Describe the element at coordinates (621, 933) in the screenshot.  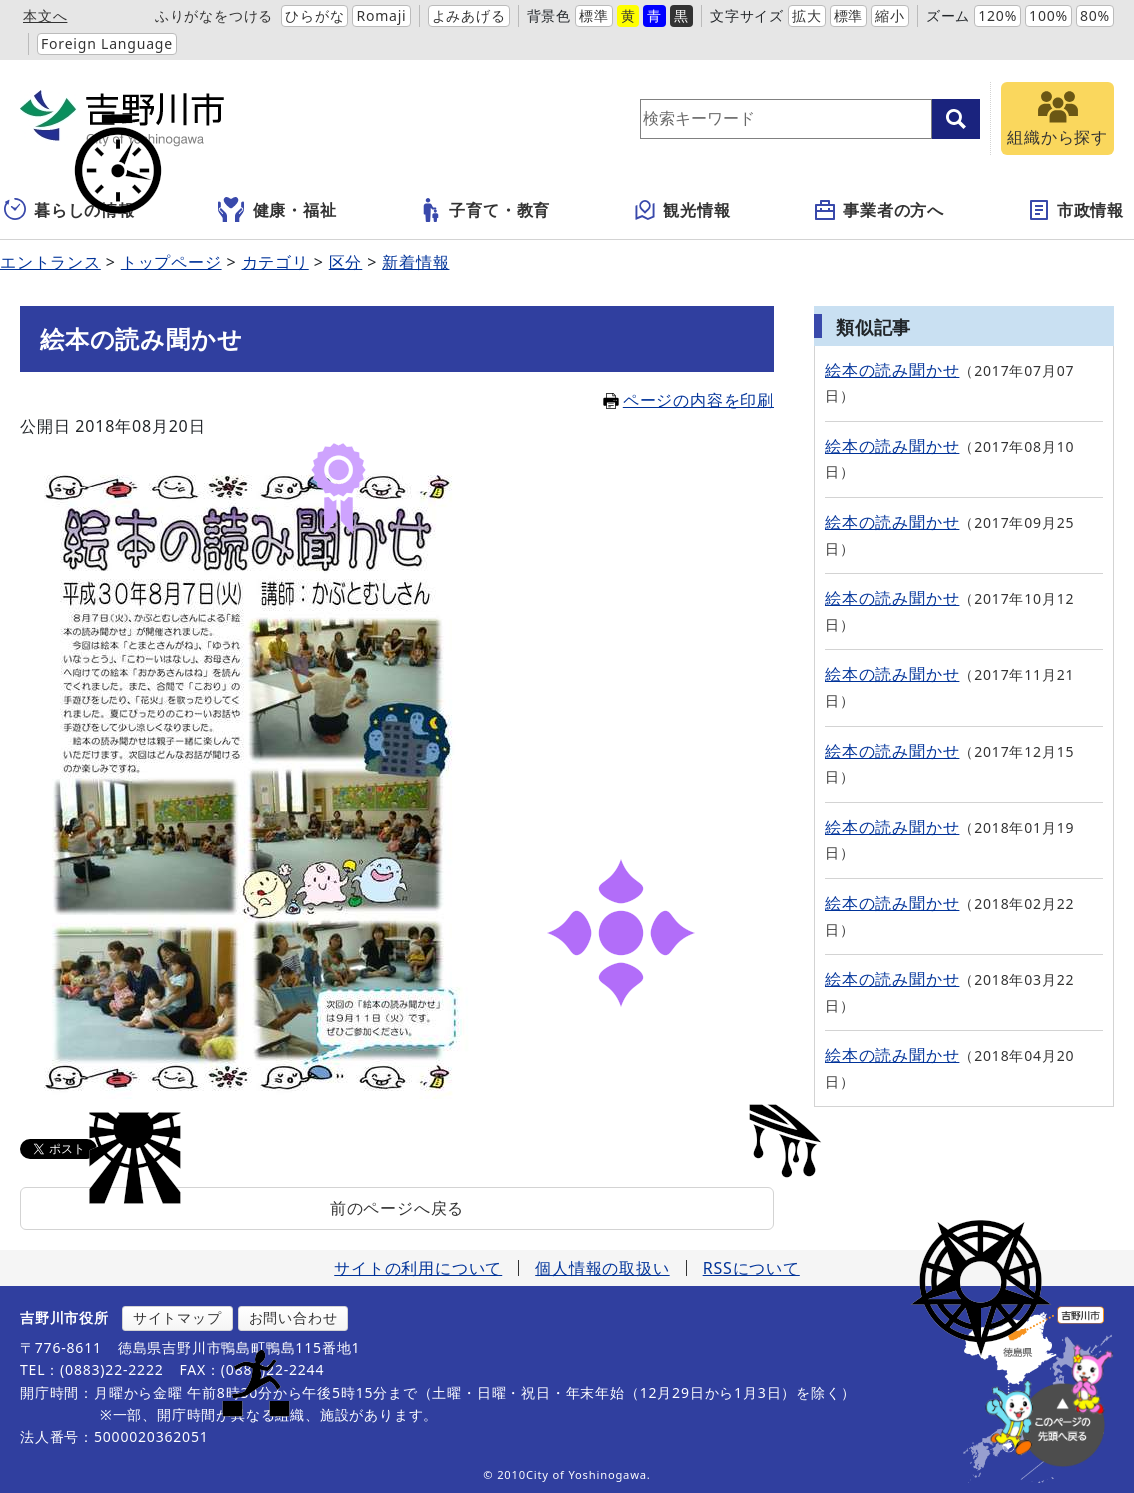
I see `indicates luck or chance-based game mechanic` at that location.